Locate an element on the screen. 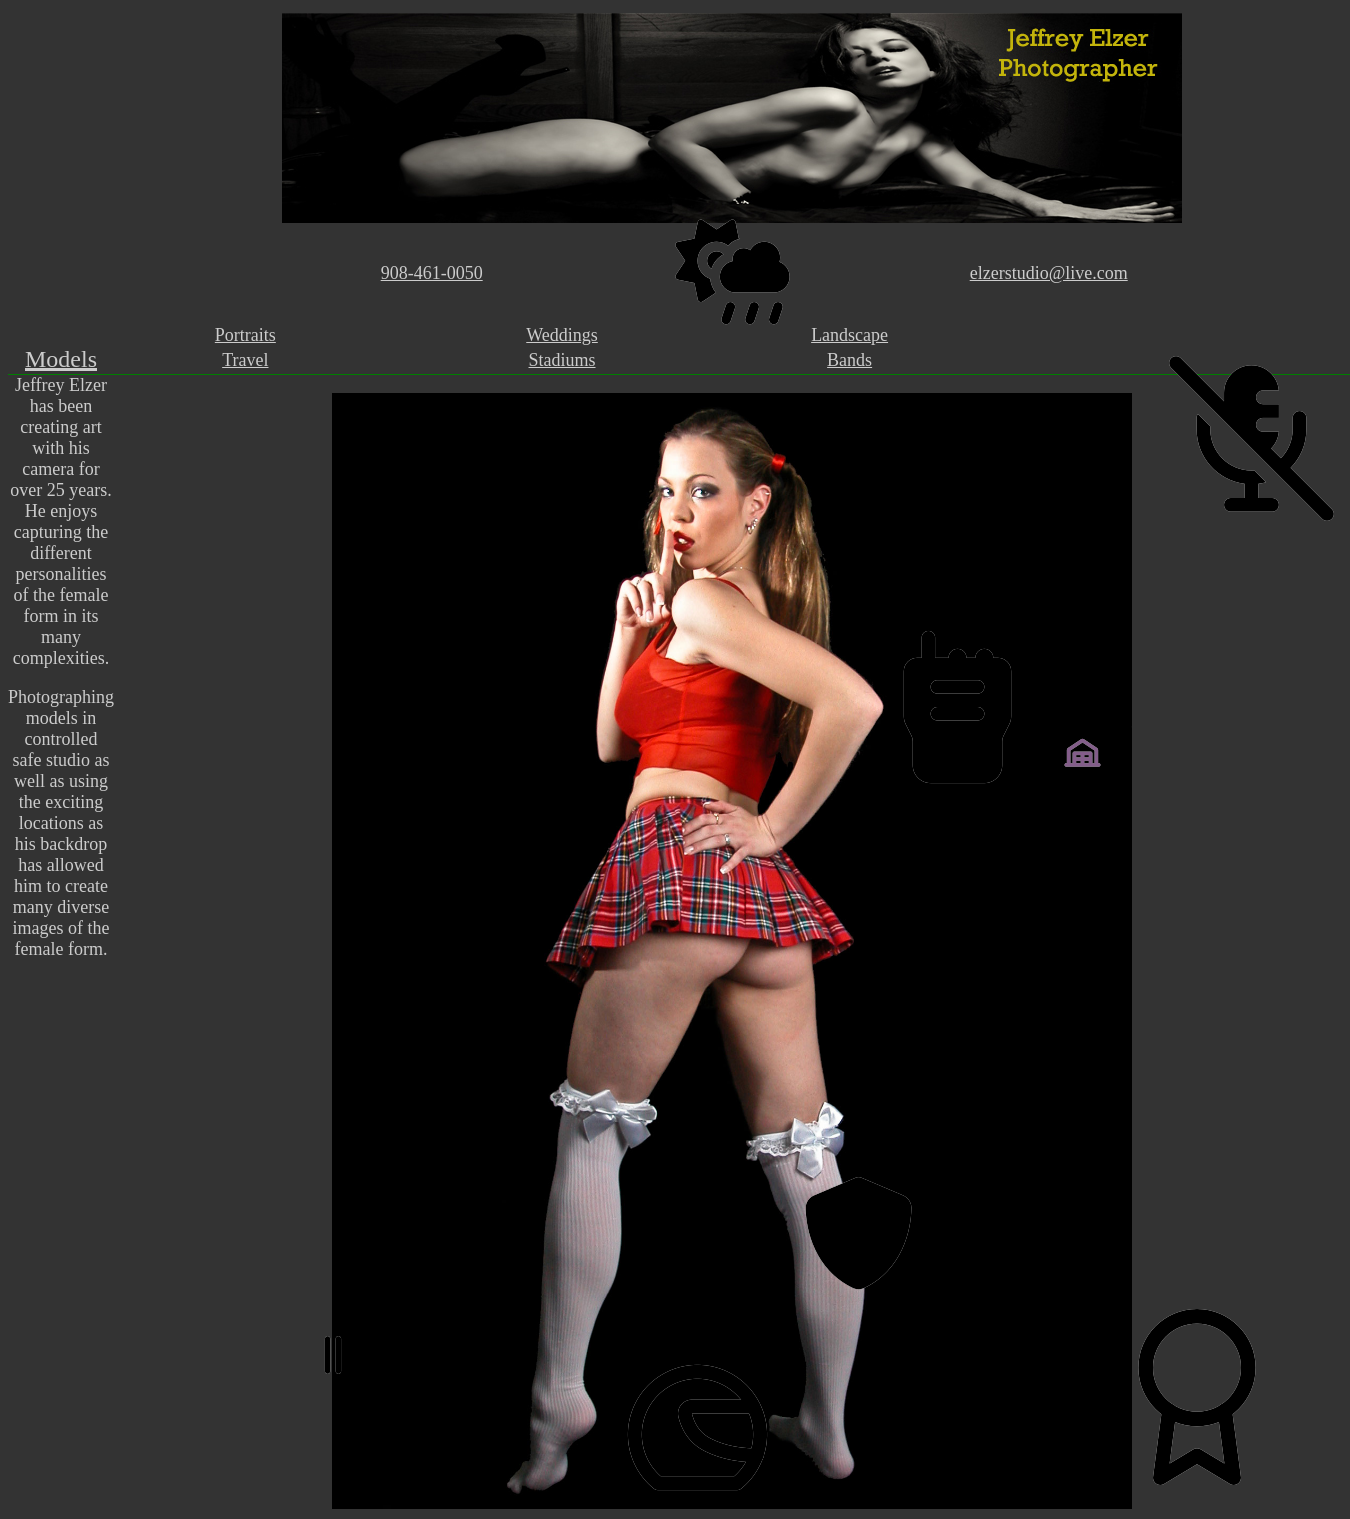 The image size is (1350, 1519). access push-to-talk communication is located at coordinates (957, 711).